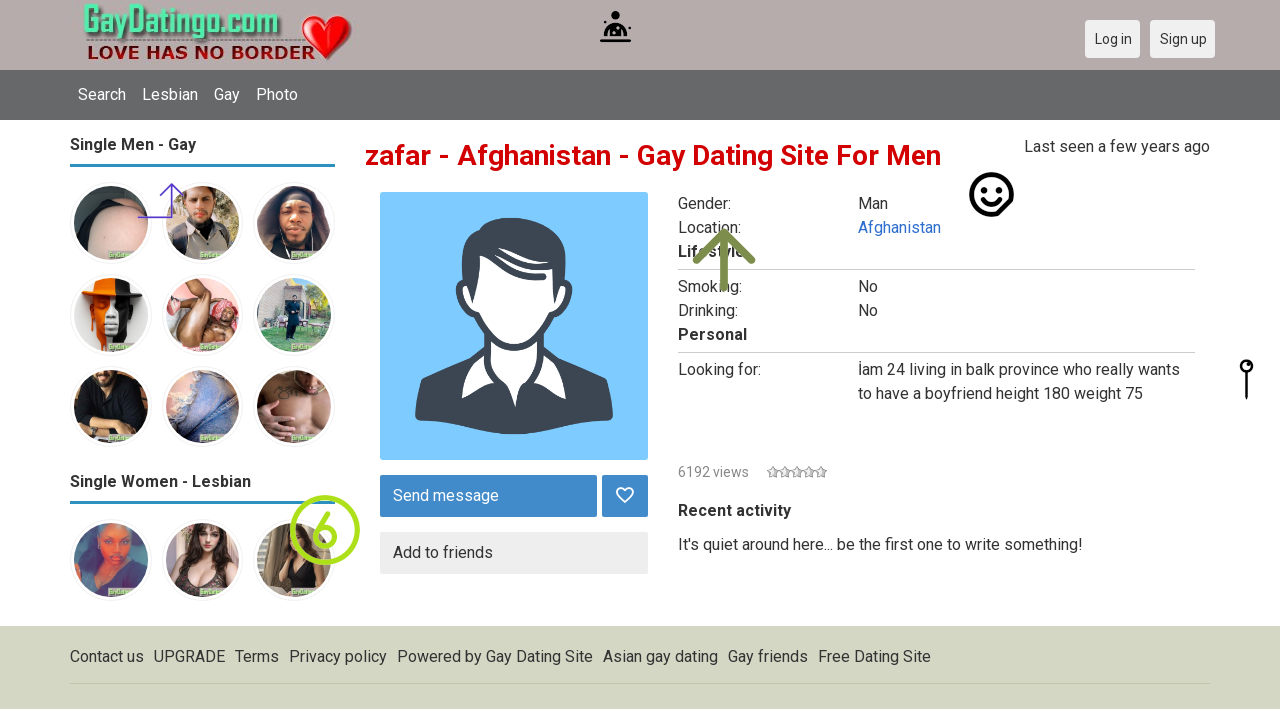 The image size is (1280, 720). Describe the element at coordinates (615, 26) in the screenshot. I see `view audience or attendee list` at that location.